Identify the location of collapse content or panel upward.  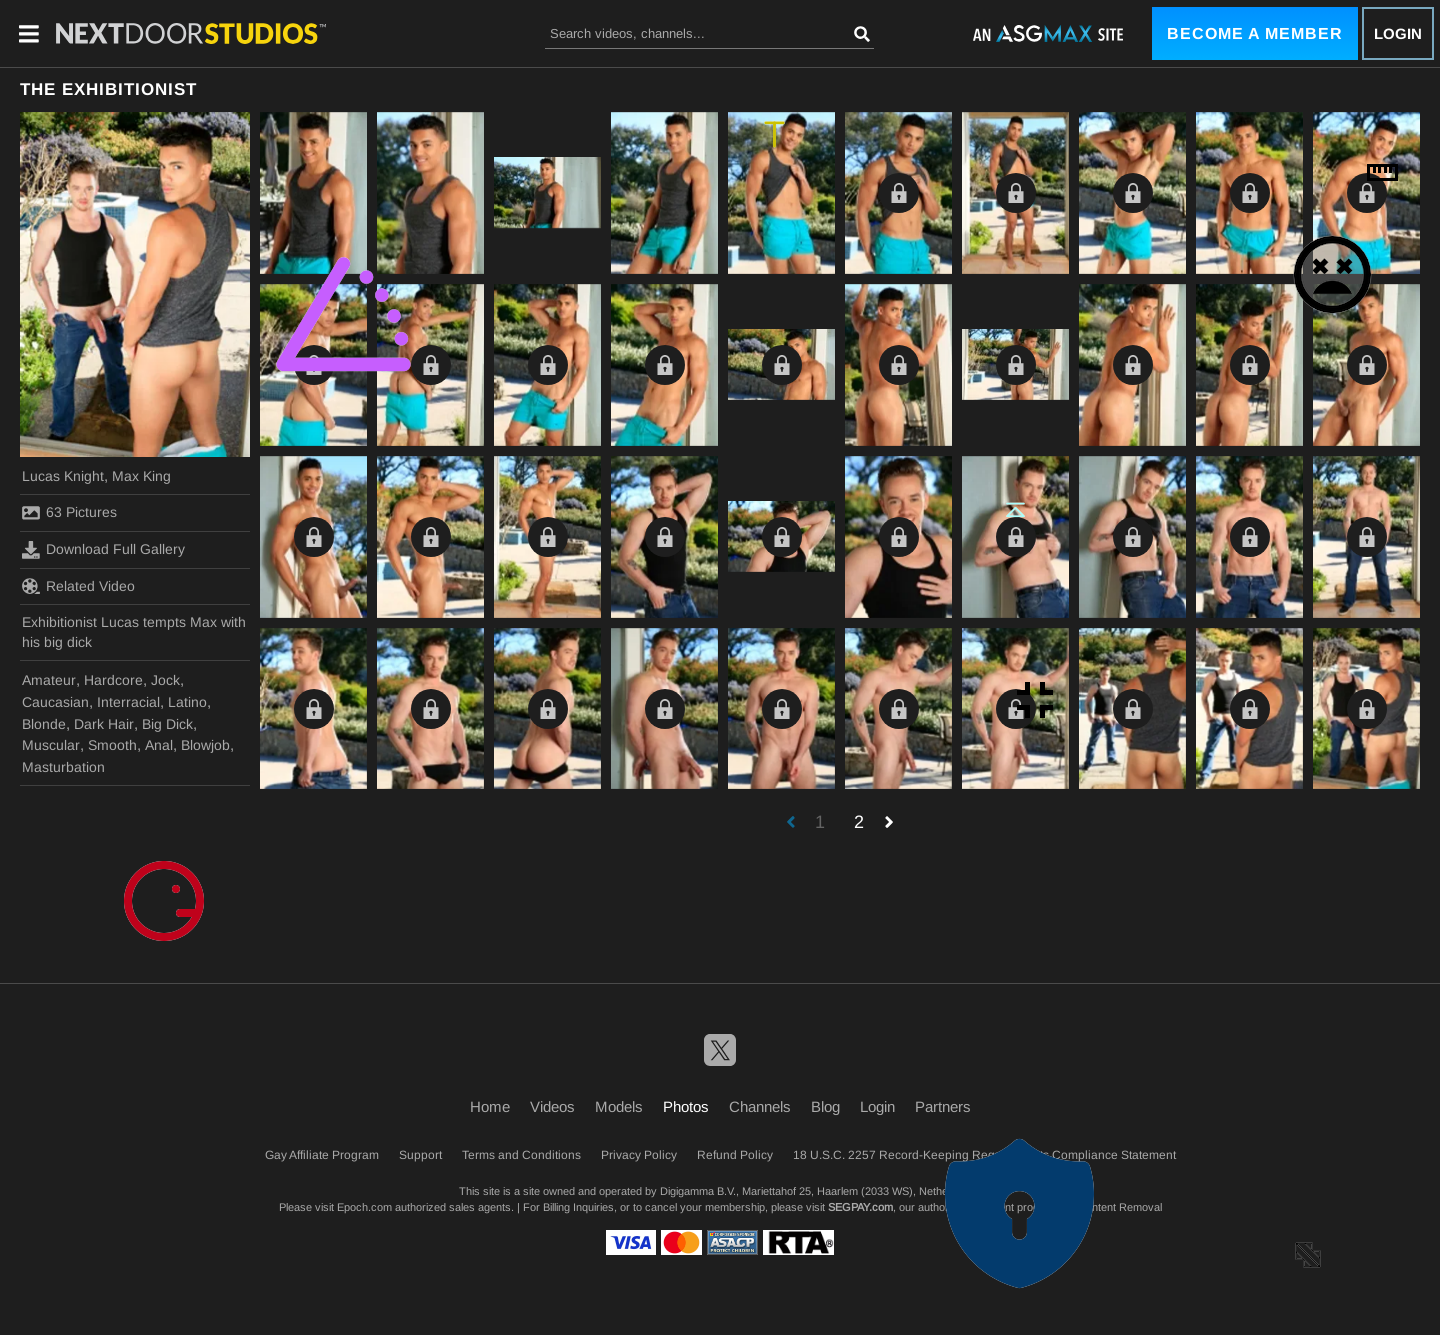
(1015, 509).